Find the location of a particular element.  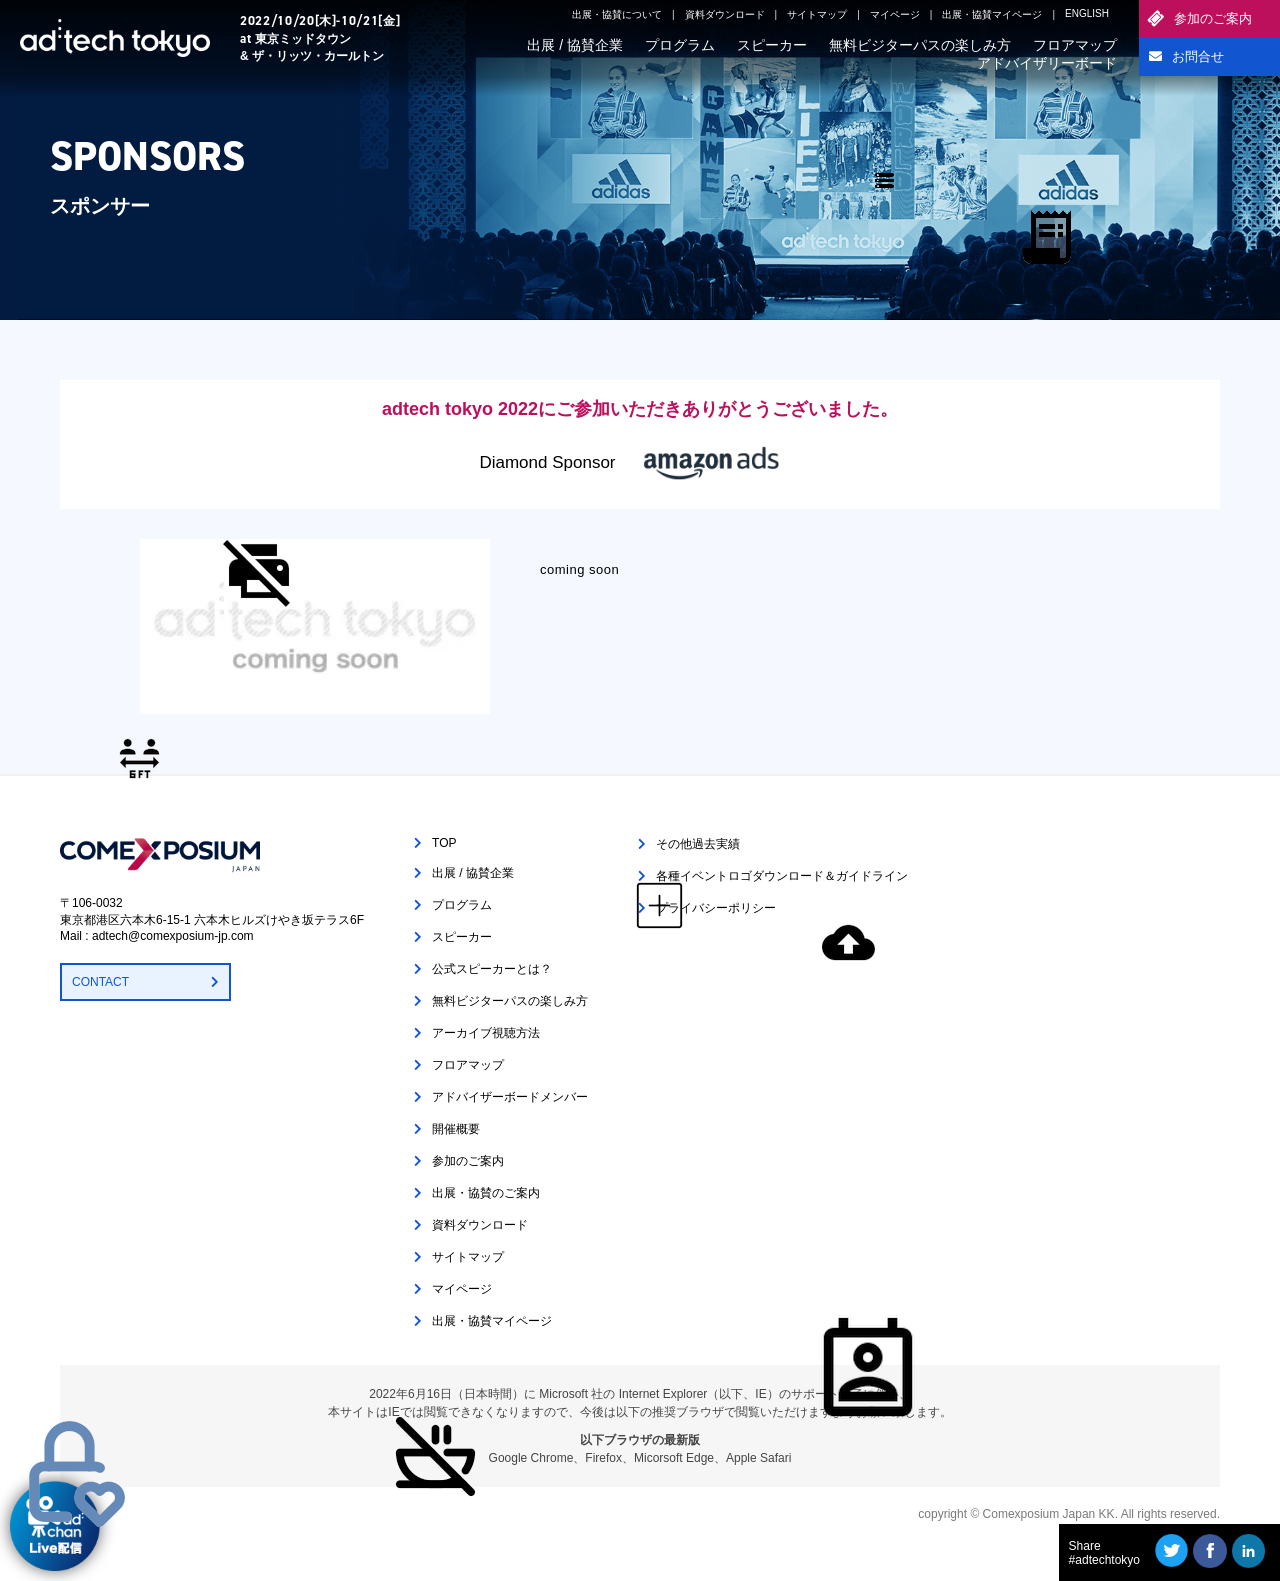

soup or hot food unavailable is located at coordinates (435, 1456).